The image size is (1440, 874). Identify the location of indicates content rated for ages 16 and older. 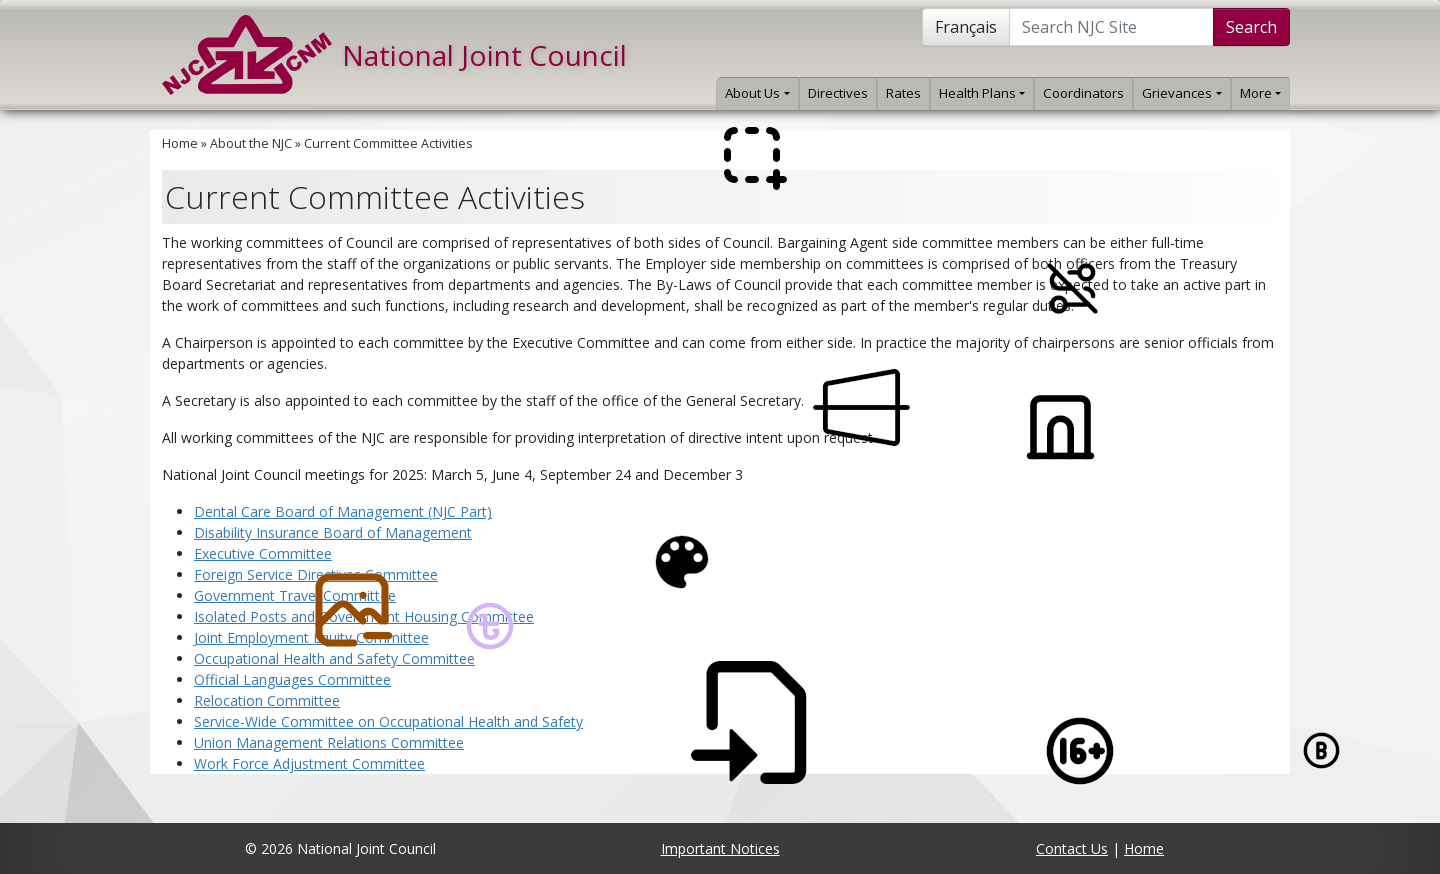
(1080, 751).